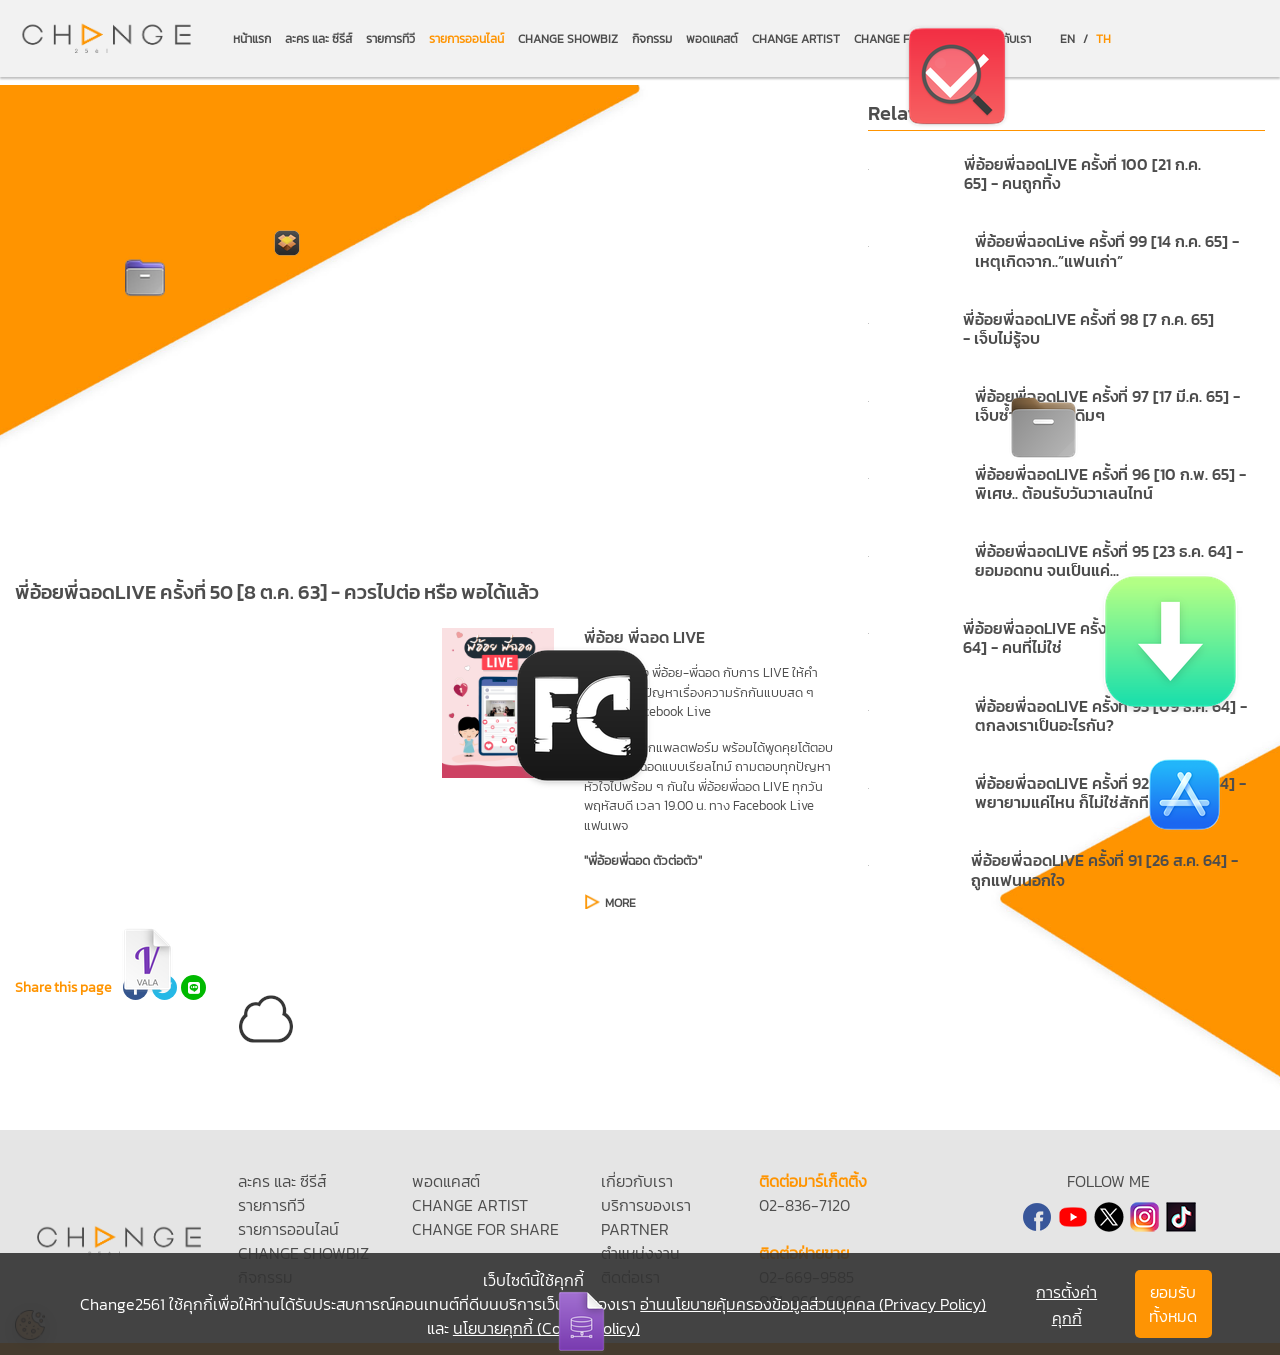  What do you see at coordinates (1170, 641) in the screenshot?
I see `save or download the current session` at bounding box center [1170, 641].